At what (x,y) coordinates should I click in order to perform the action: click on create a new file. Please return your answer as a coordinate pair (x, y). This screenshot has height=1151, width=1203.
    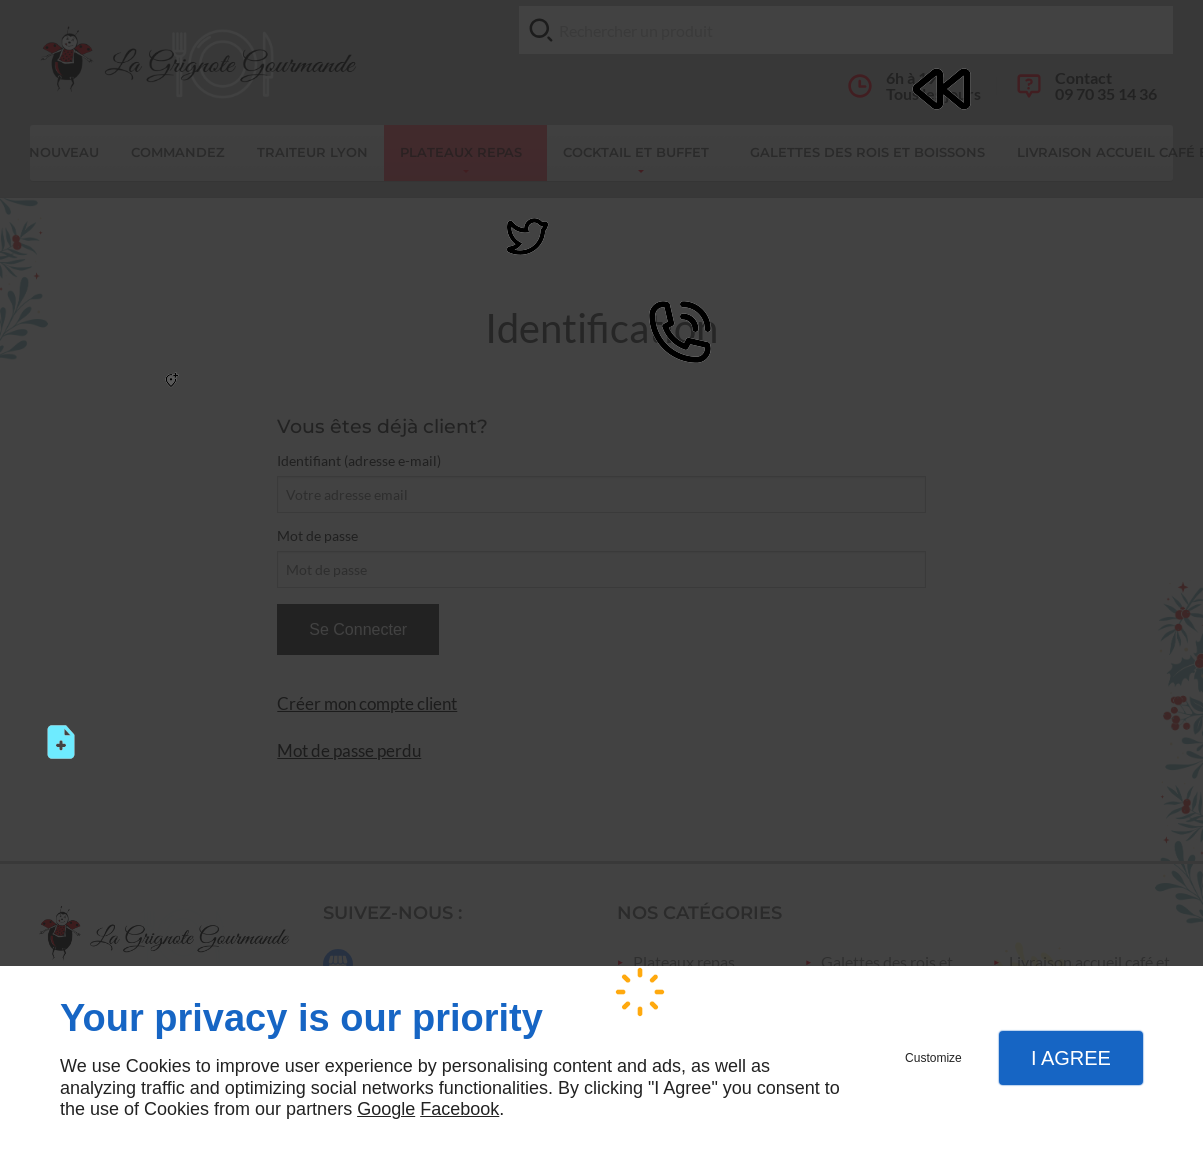
    Looking at the image, I should click on (61, 742).